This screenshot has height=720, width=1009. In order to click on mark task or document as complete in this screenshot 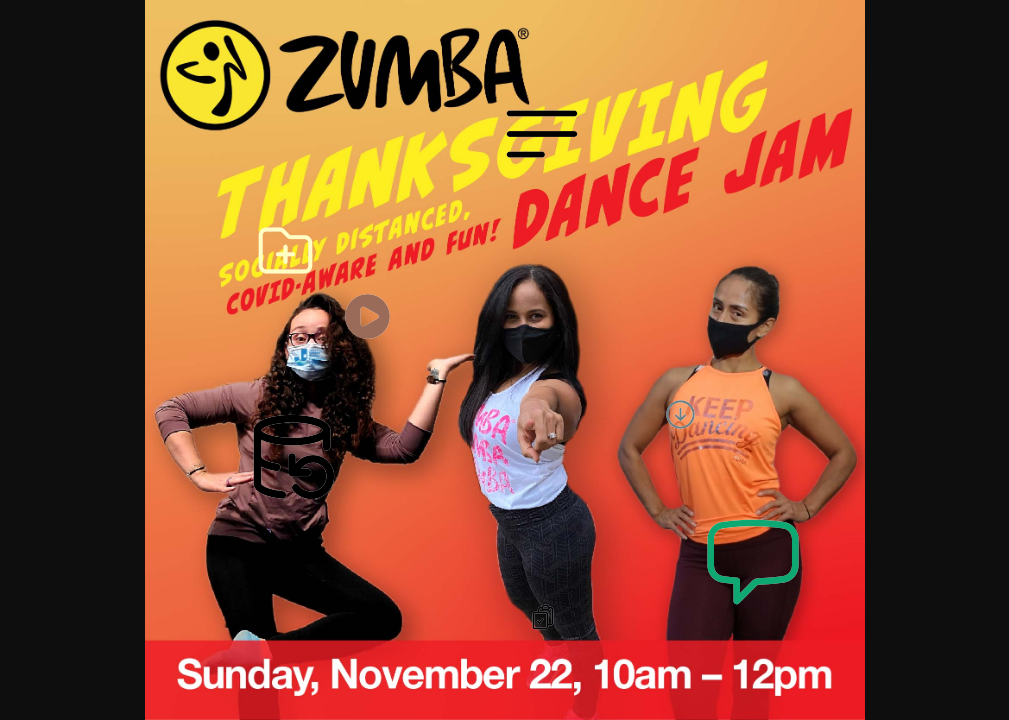, I will do `click(543, 617)`.